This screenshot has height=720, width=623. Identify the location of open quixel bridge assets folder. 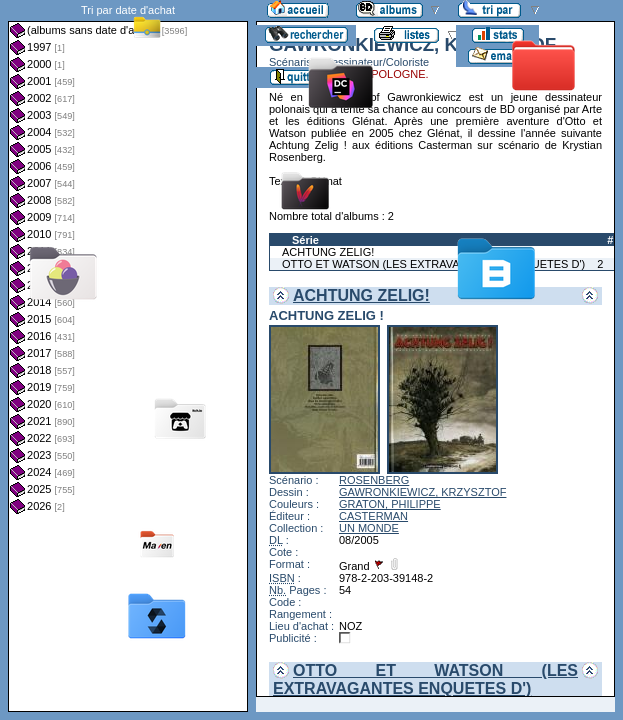
(496, 271).